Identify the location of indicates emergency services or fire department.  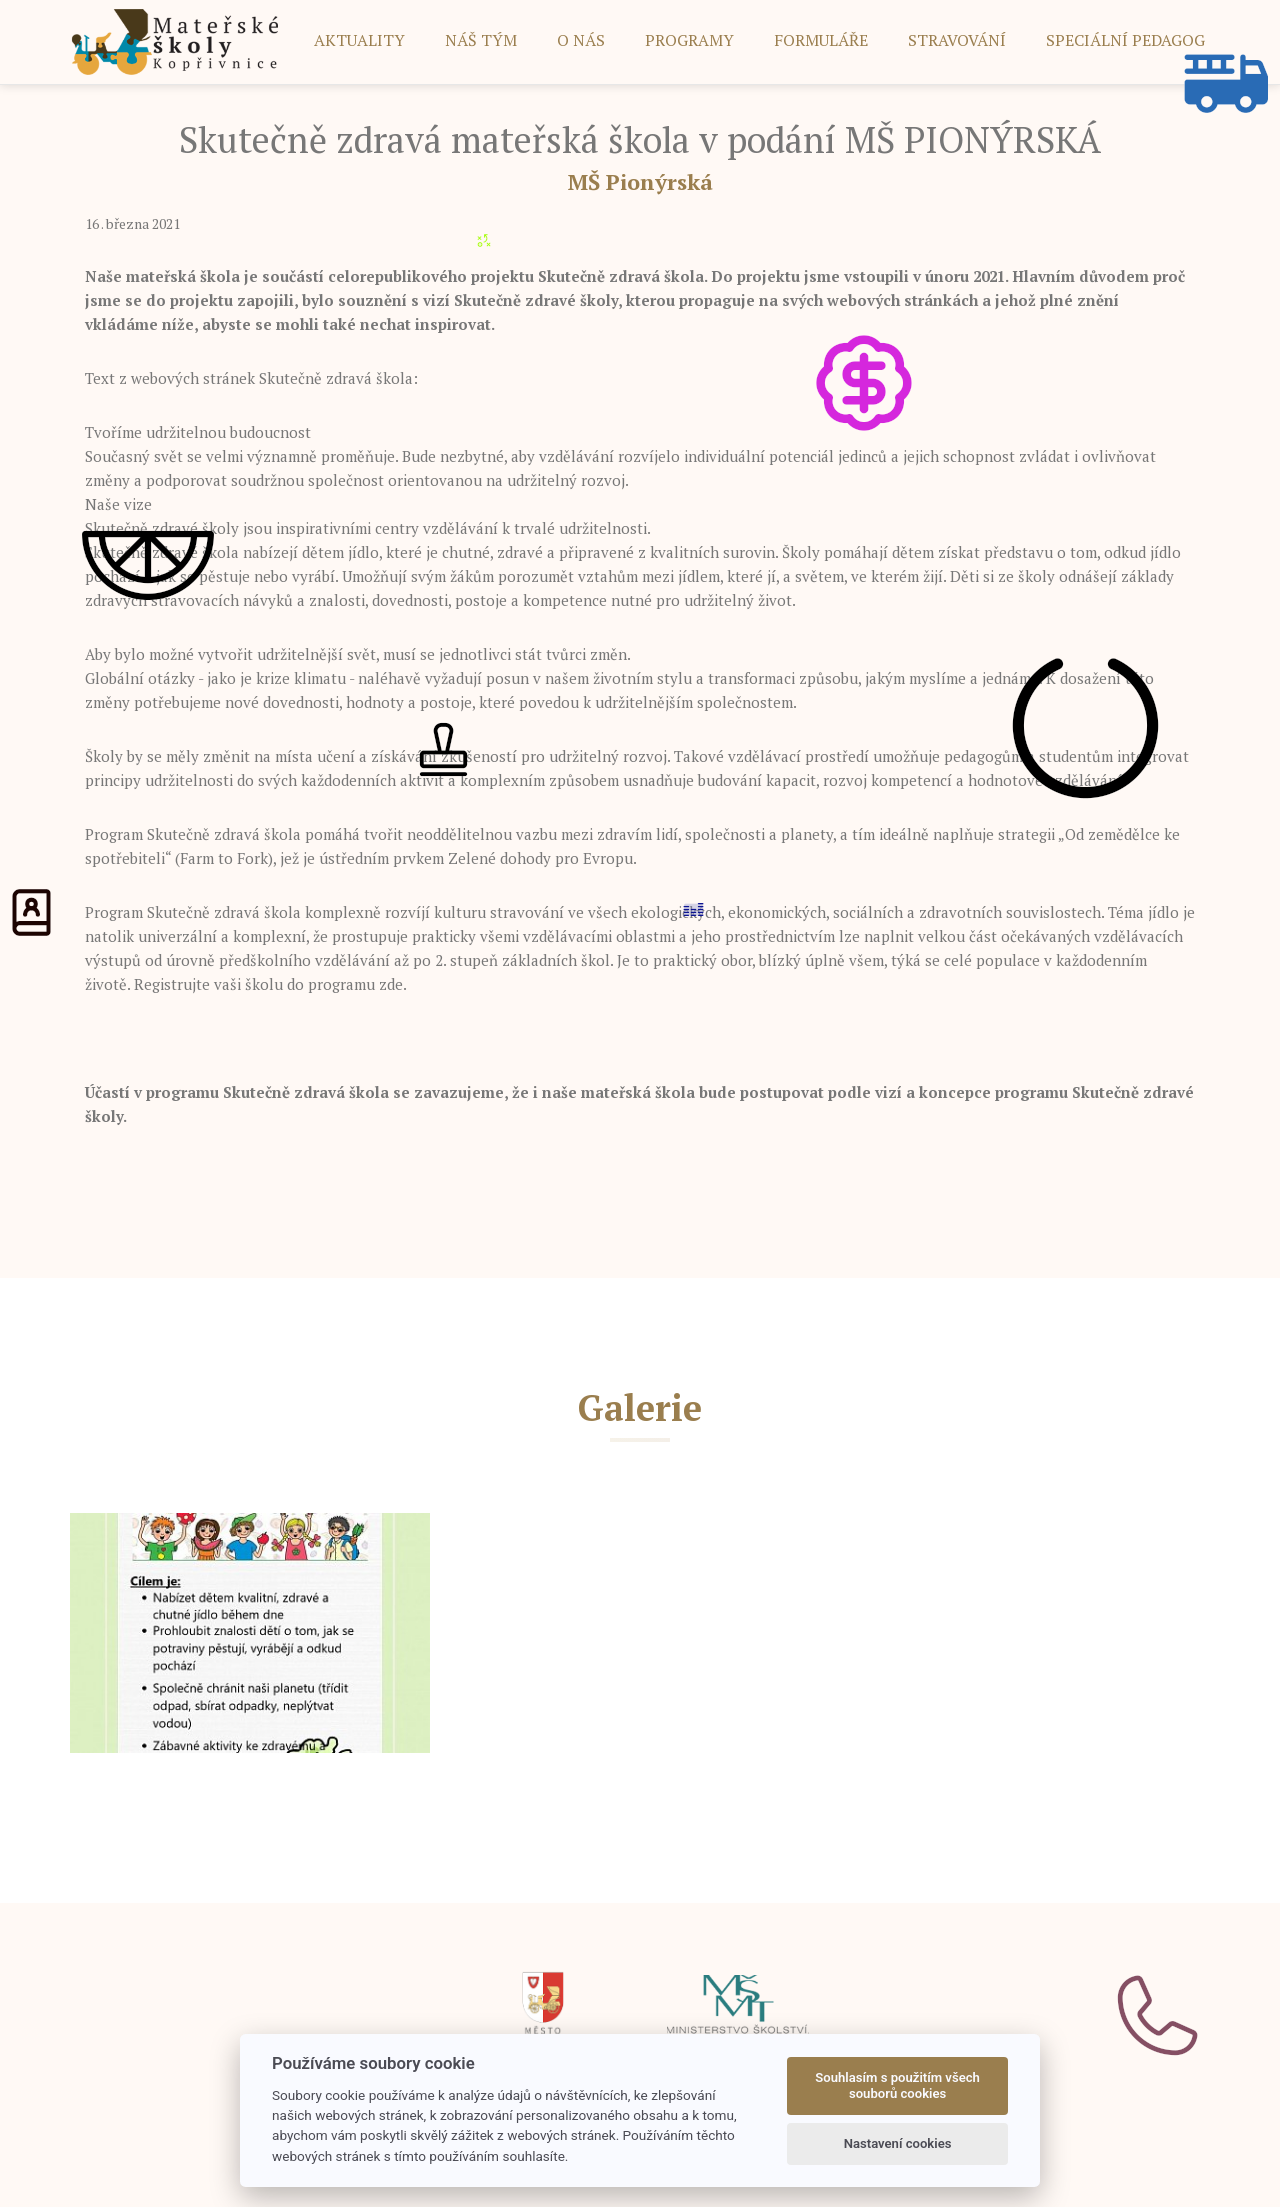
(1223, 79).